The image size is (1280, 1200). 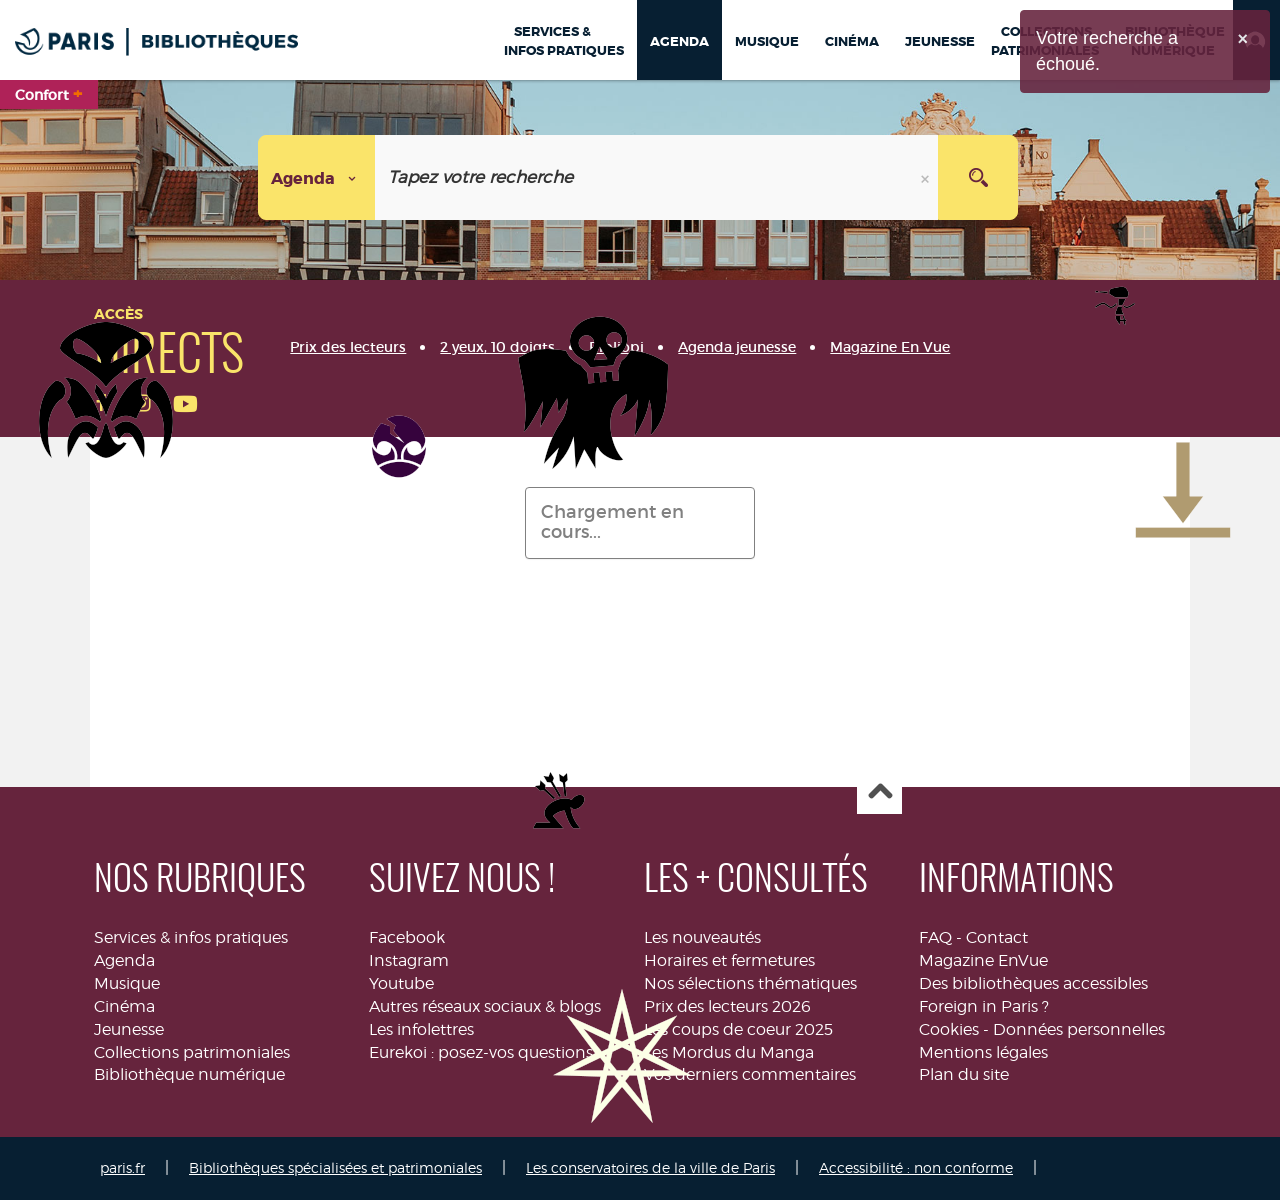 What do you see at coordinates (399, 446) in the screenshot?
I see `select a broken or damaged mask item` at bounding box center [399, 446].